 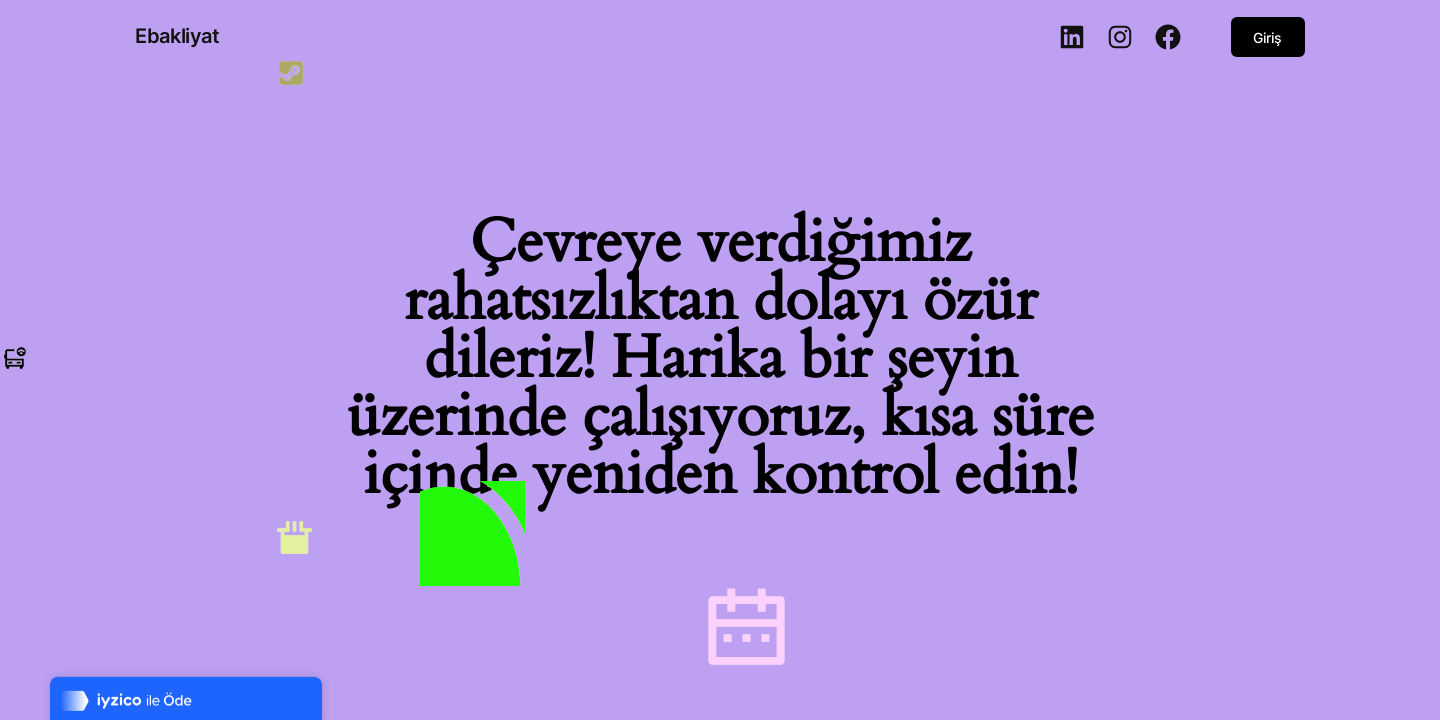 What do you see at coordinates (291, 73) in the screenshot?
I see `open Steam application` at bounding box center [291, 73].